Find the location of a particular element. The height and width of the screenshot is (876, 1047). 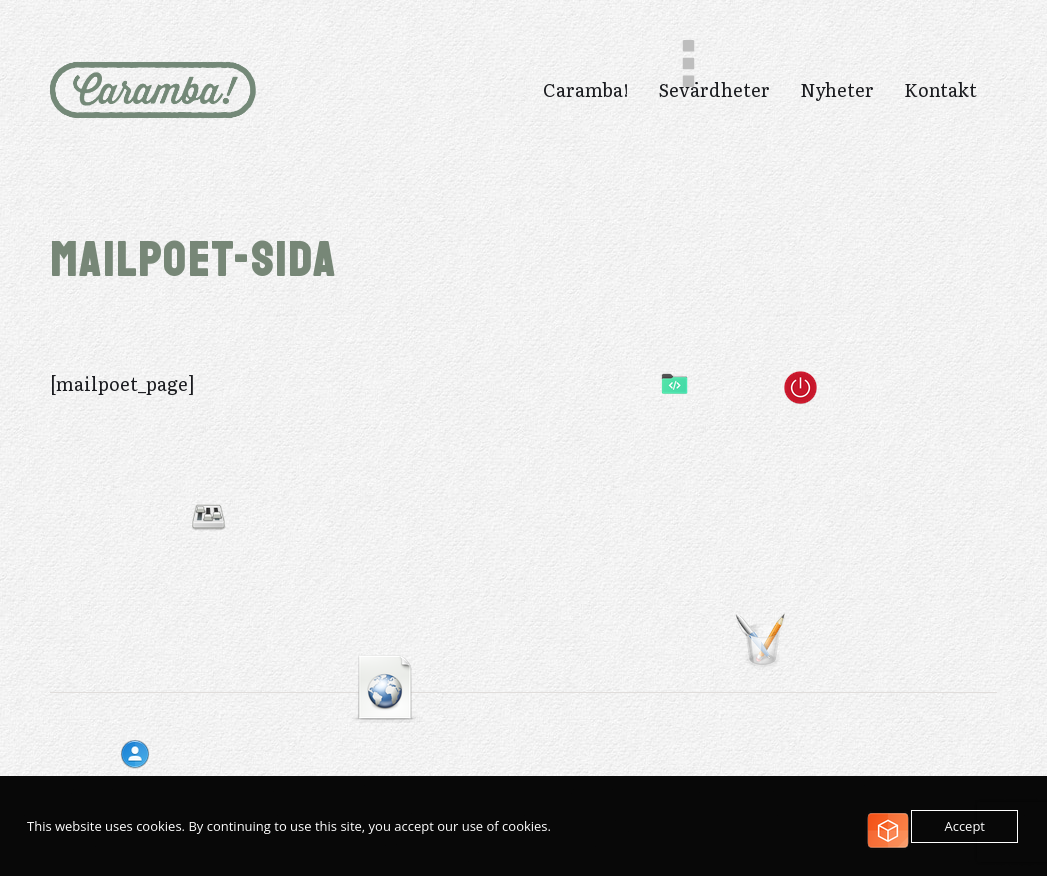

default user profile avatar is located at coordinates (135, 754).